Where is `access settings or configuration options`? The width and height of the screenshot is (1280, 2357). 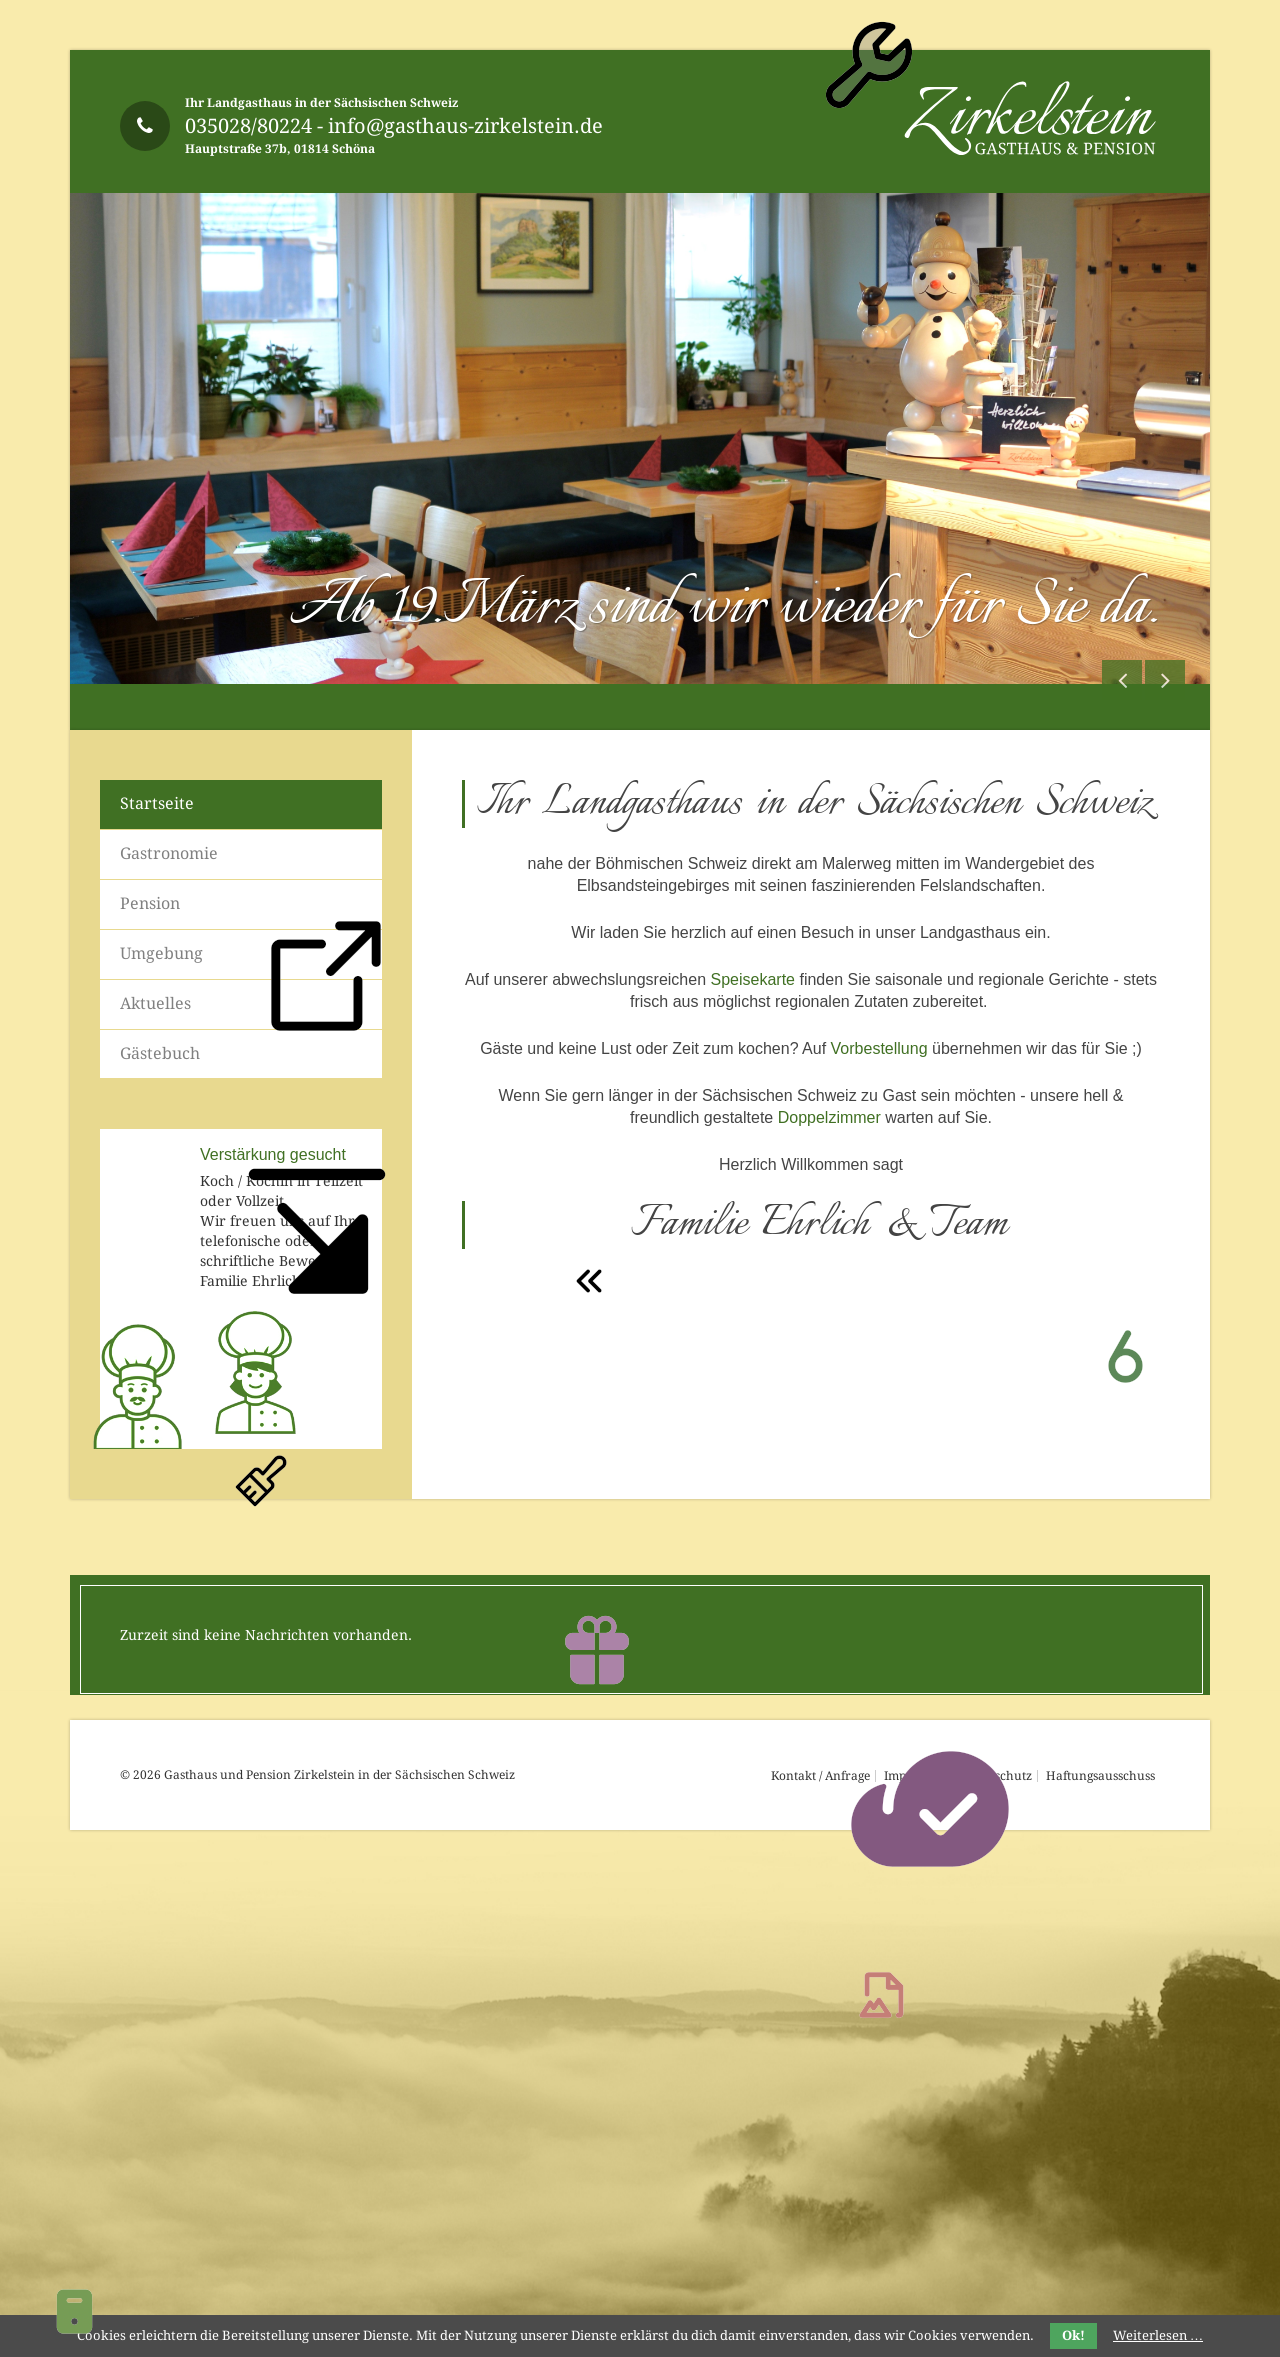
access settings or configuration options is located at coordinates (869, 65).